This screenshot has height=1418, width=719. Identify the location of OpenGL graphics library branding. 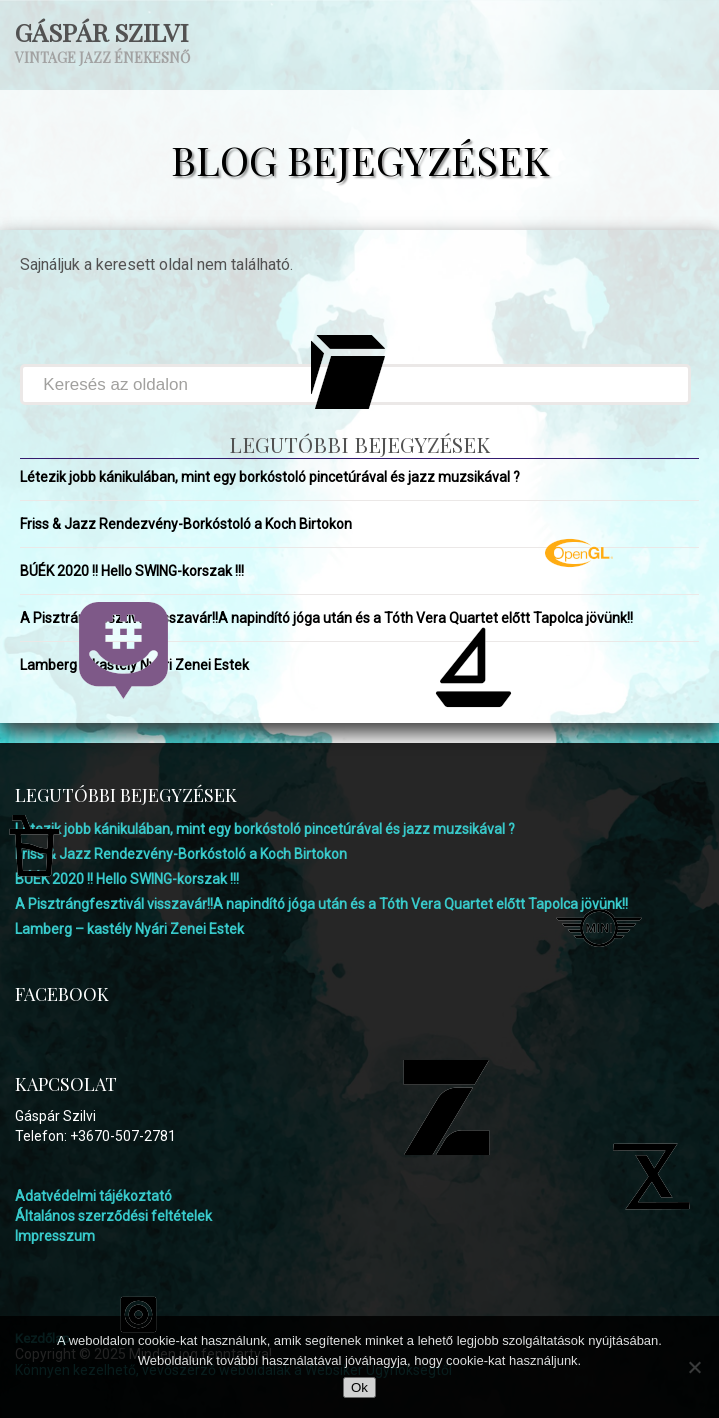
(579, 553).